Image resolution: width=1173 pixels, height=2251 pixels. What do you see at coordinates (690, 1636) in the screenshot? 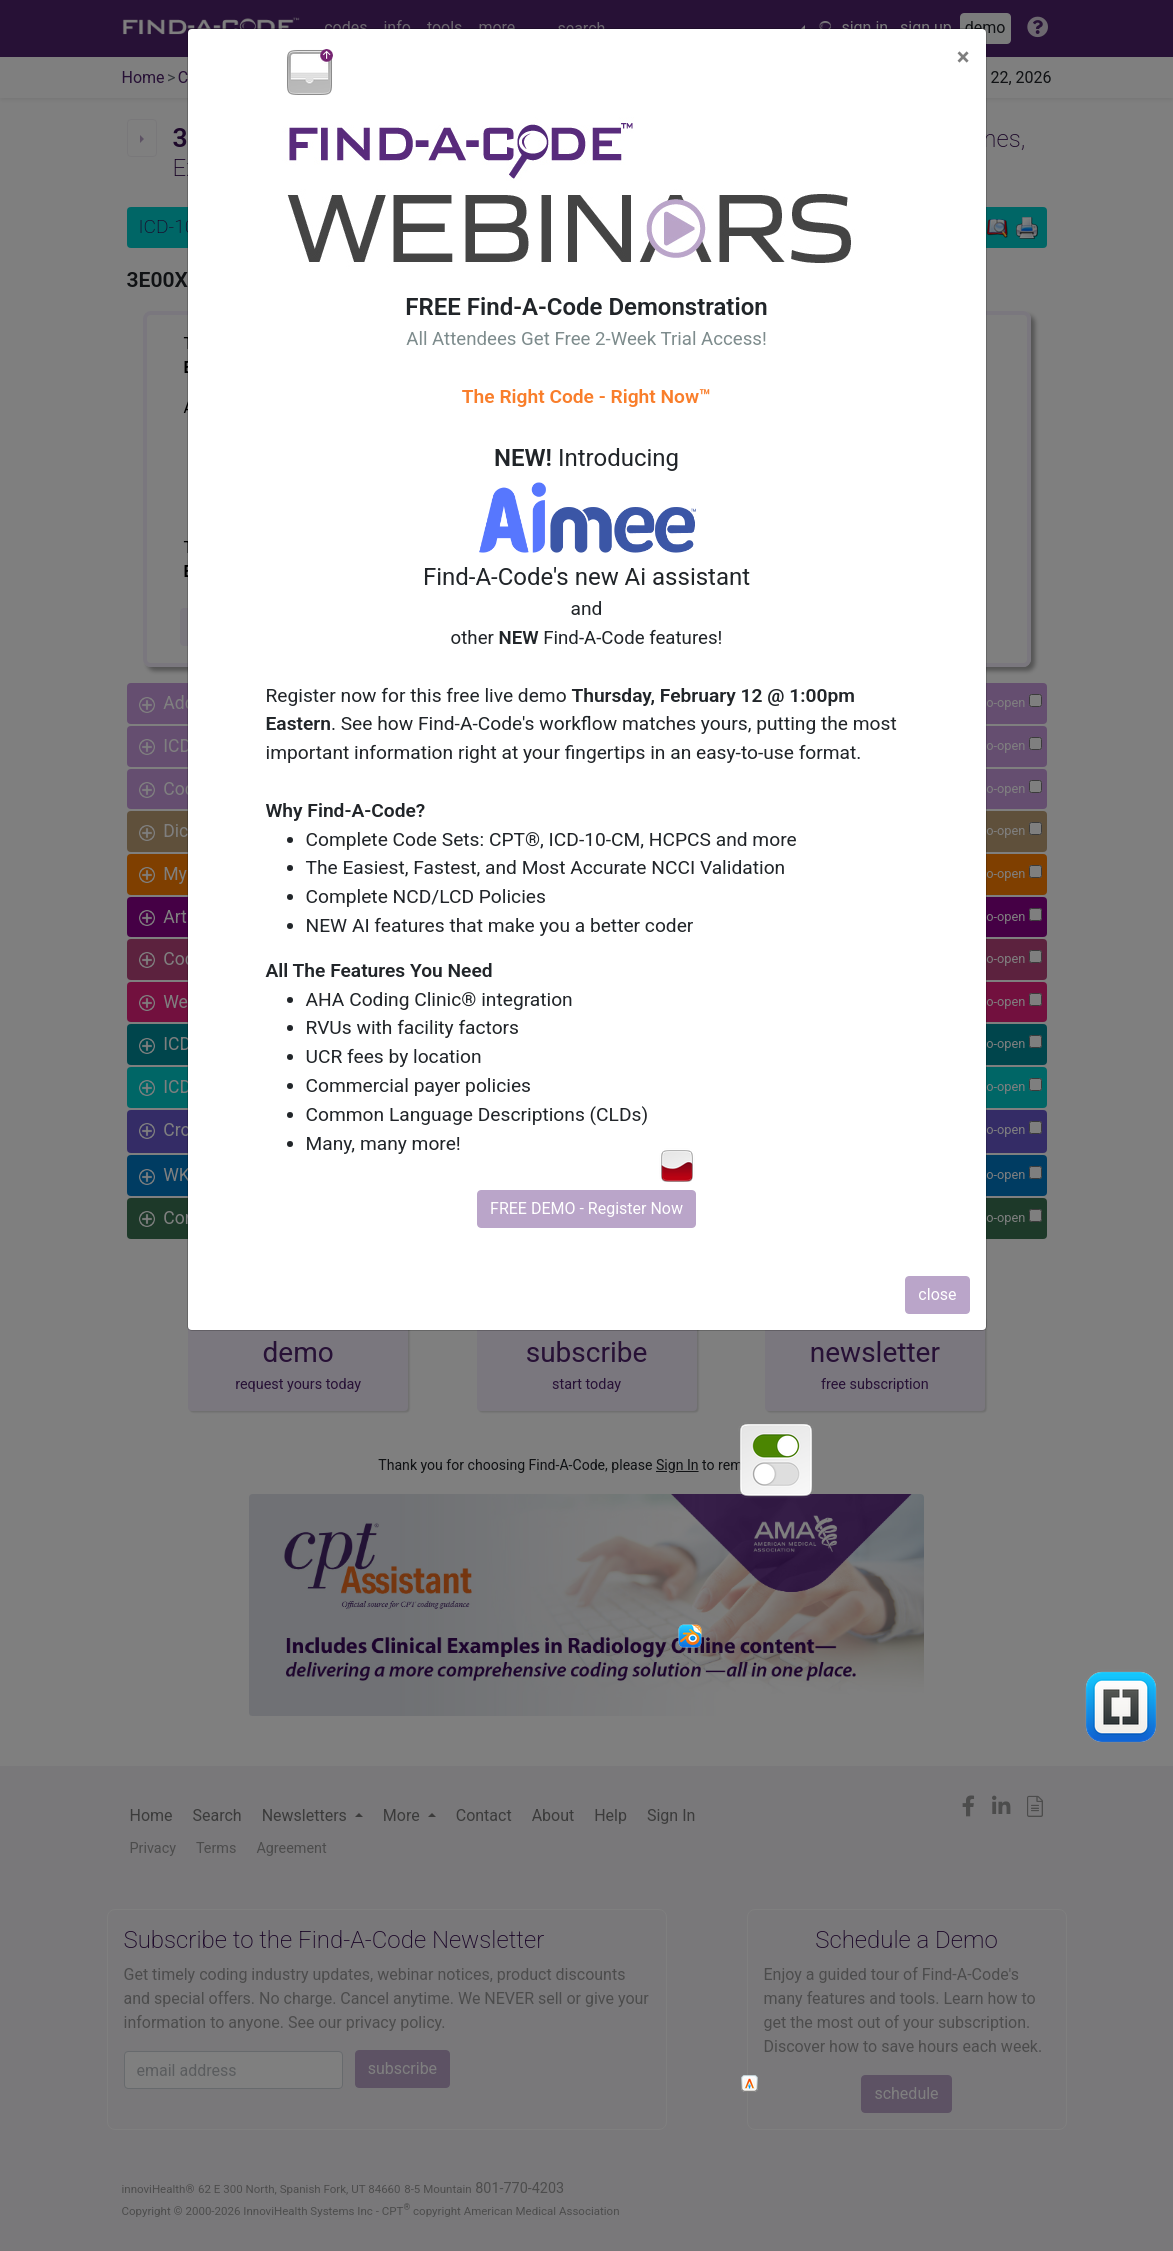
I see `open Blender 3D modeling application` at bounding box center [690, 1636].